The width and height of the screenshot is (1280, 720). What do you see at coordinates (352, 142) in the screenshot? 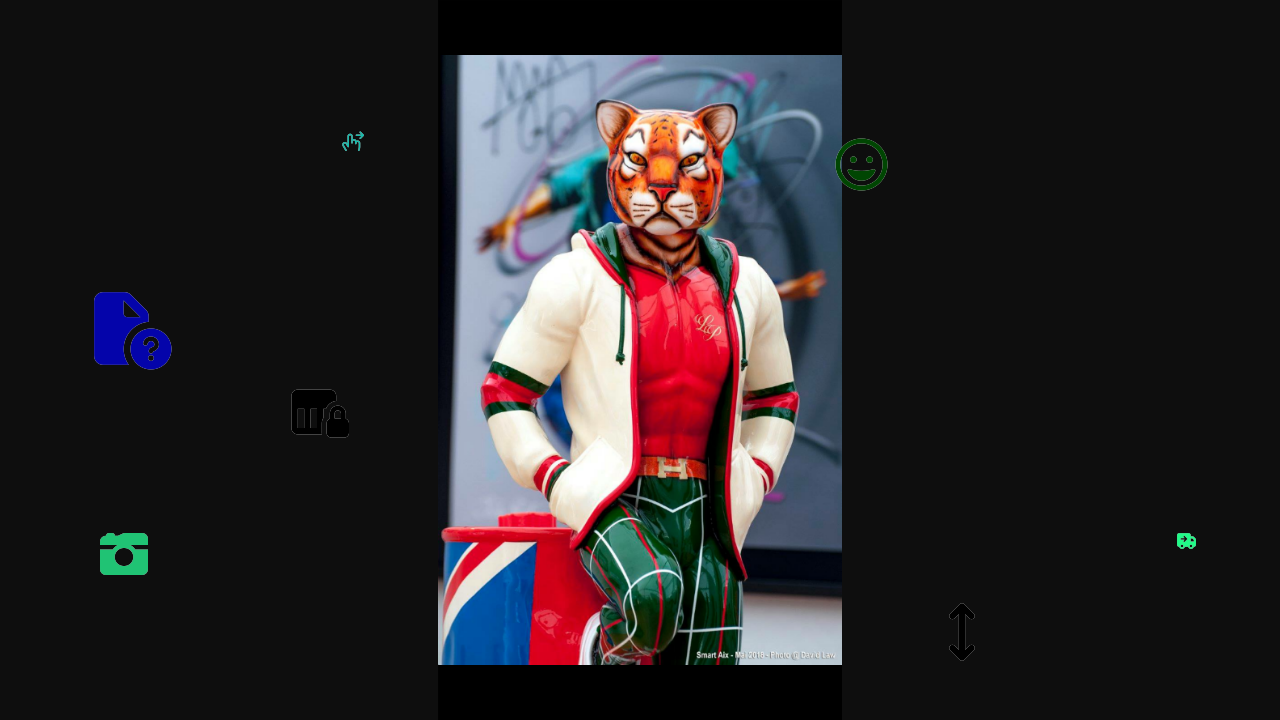
I see `swipe right to continue or advance` at bounding box center [352, 142].